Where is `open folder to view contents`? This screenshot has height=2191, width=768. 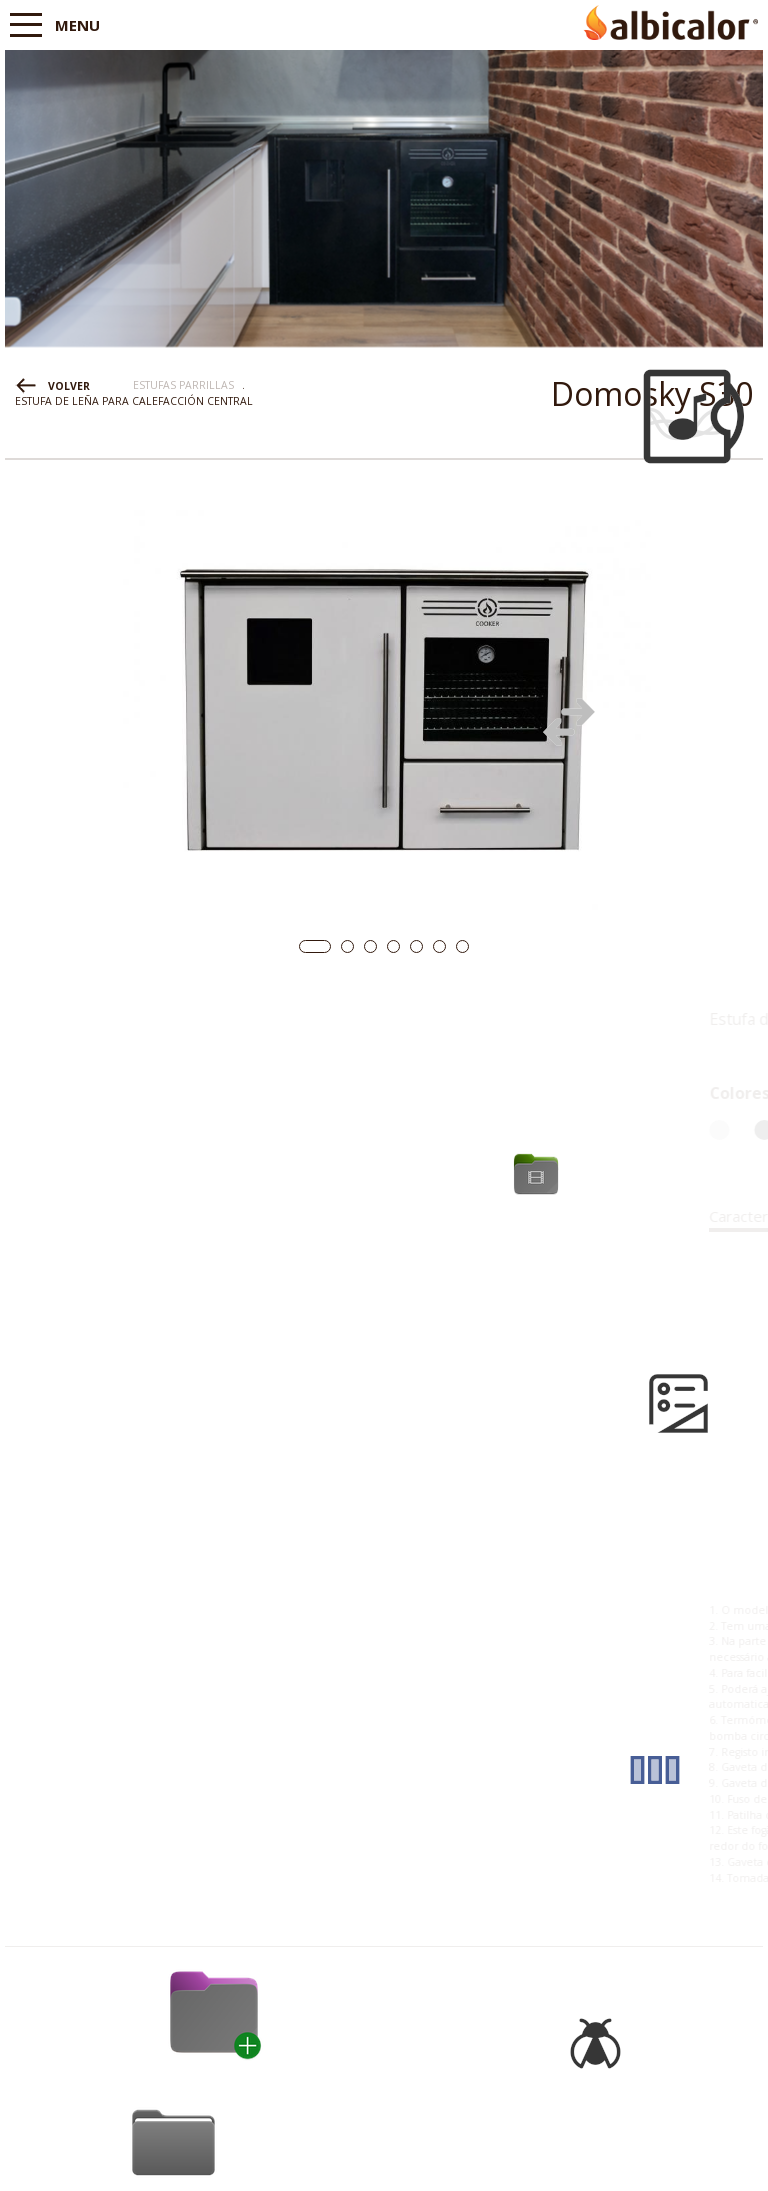
open folder to view contents is located at coordinates (173, 2142).